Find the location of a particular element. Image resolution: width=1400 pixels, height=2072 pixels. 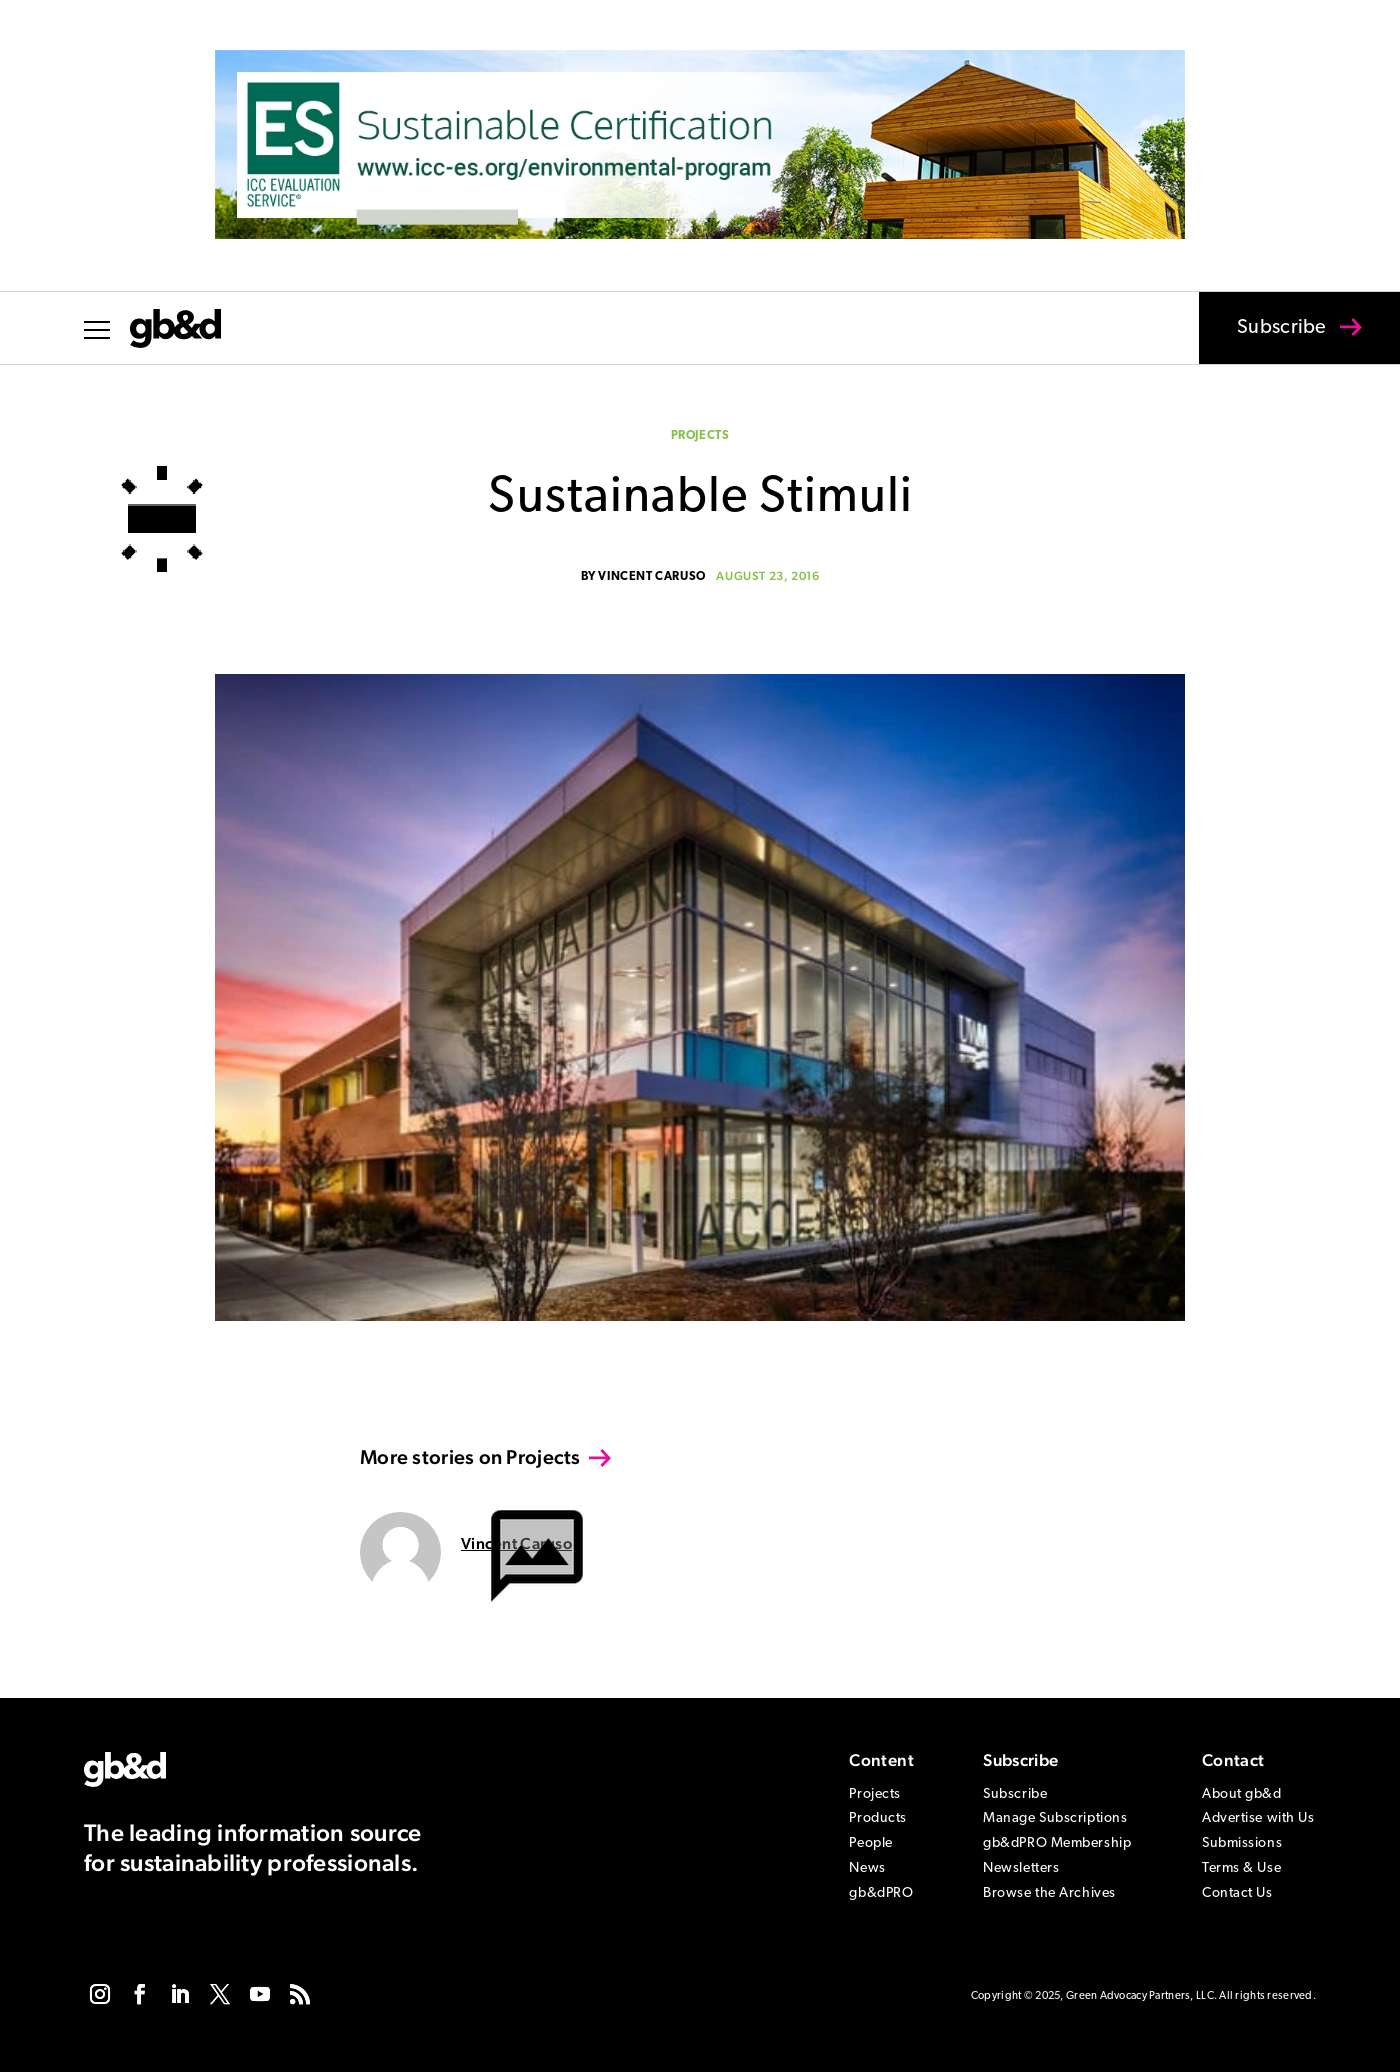

adjust screen brightness settings is located at coordinates (162, 519).